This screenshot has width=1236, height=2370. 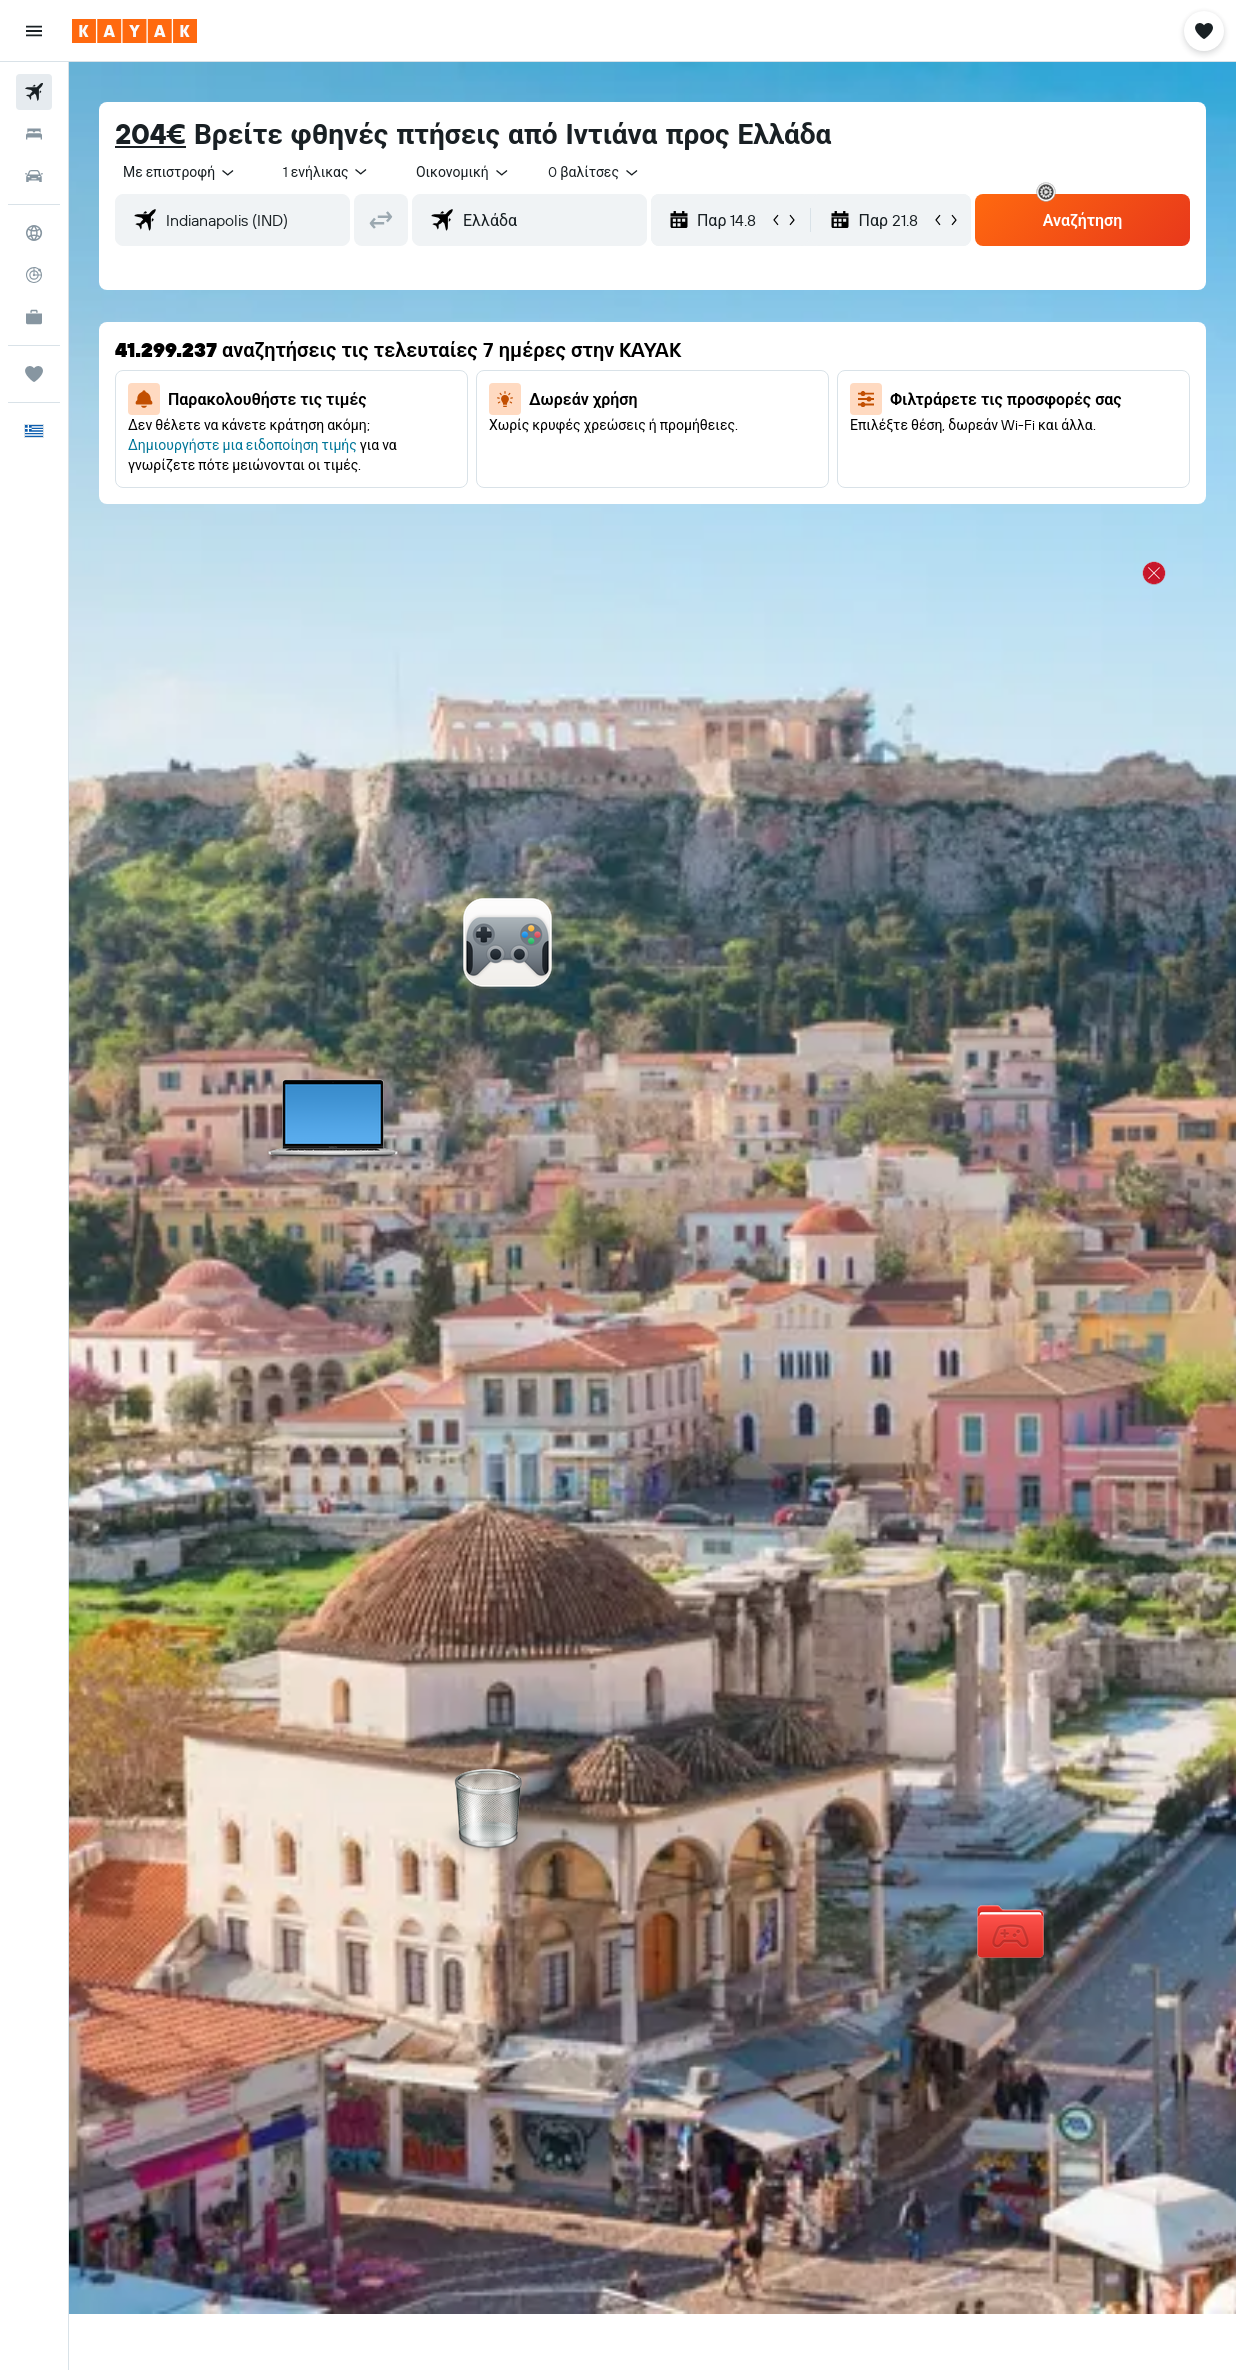 What do you see at coordinates (487, 1805) in the screenshot?
I see `open the trash or recycle bin` at bounding box center [487, 1805].